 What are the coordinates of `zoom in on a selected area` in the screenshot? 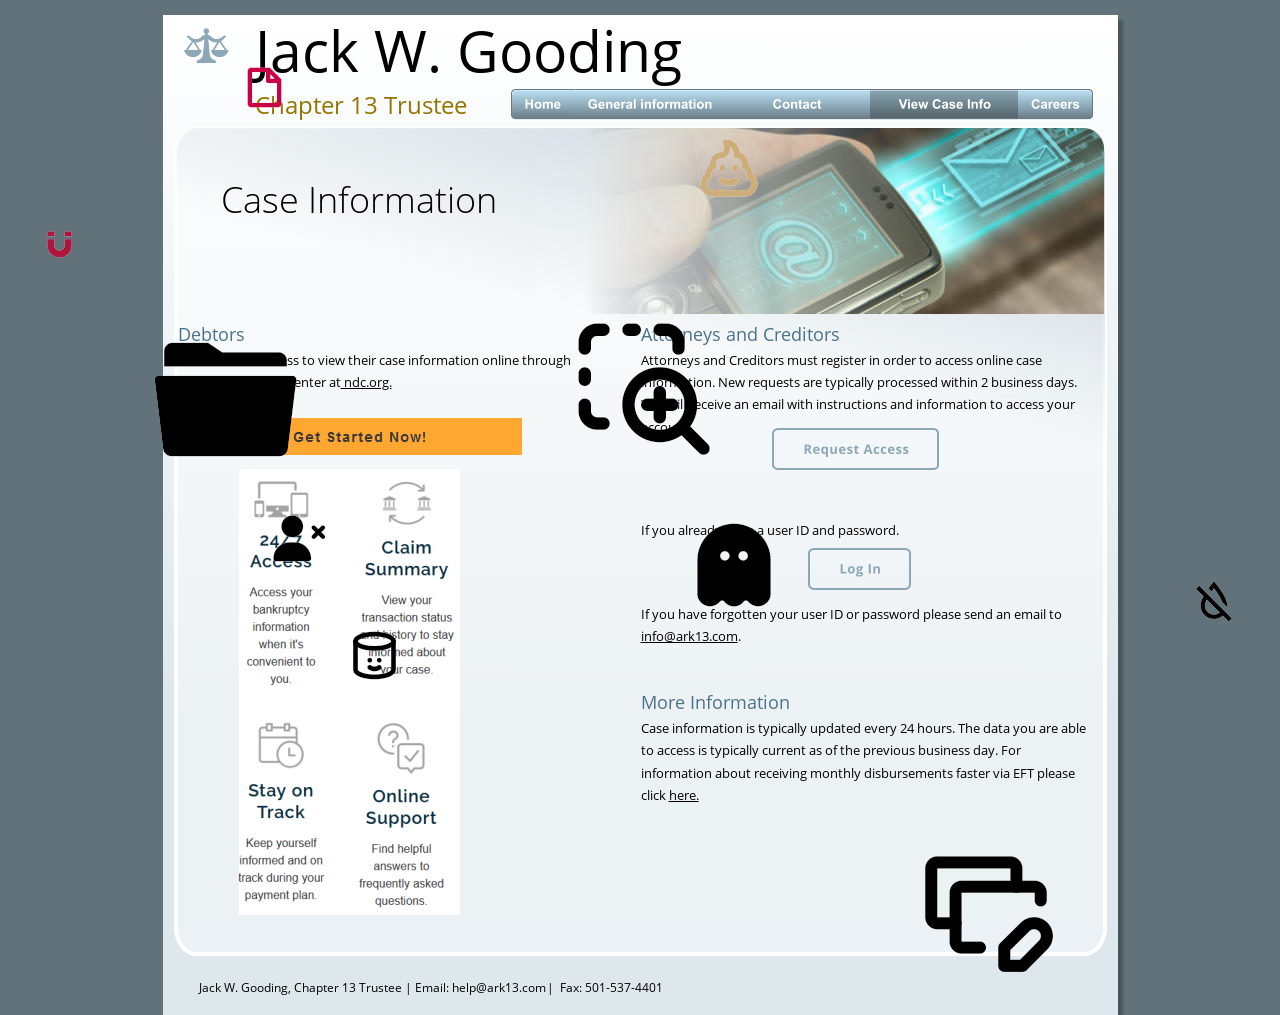 It's located at (641, 386).